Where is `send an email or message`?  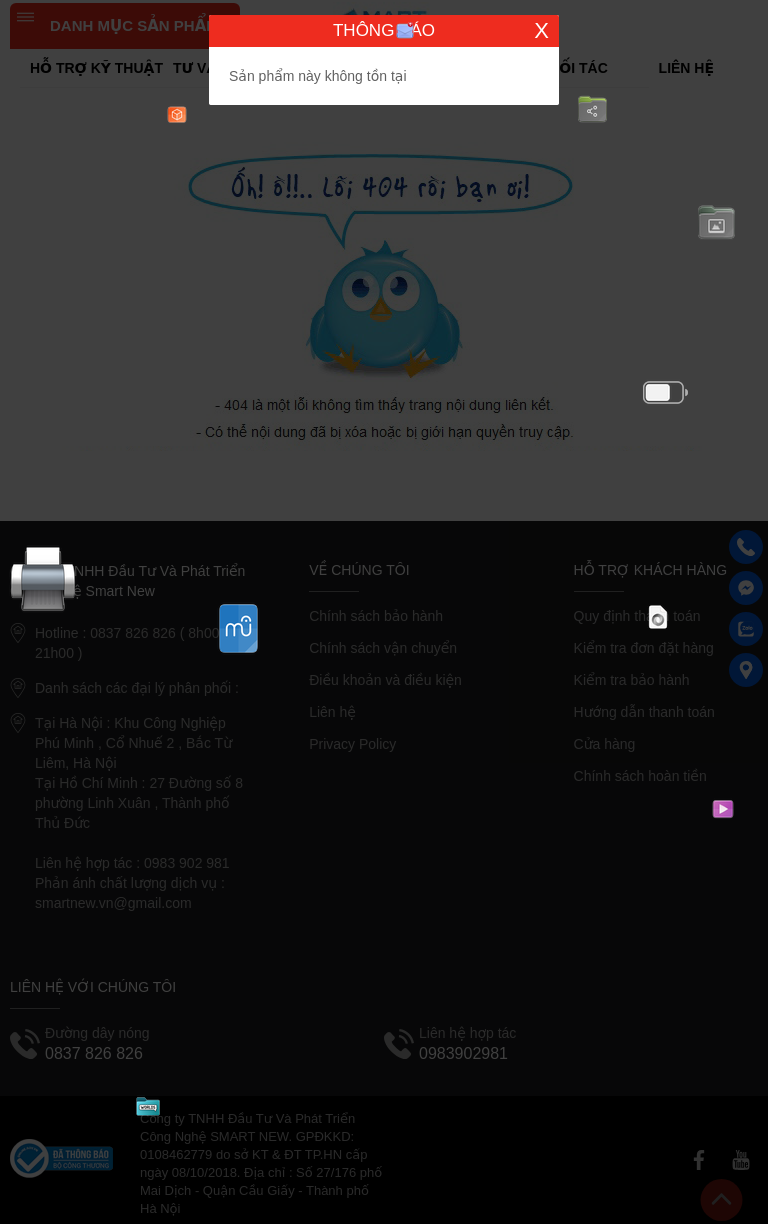 send an email or message is located at coordinates (405, 31).